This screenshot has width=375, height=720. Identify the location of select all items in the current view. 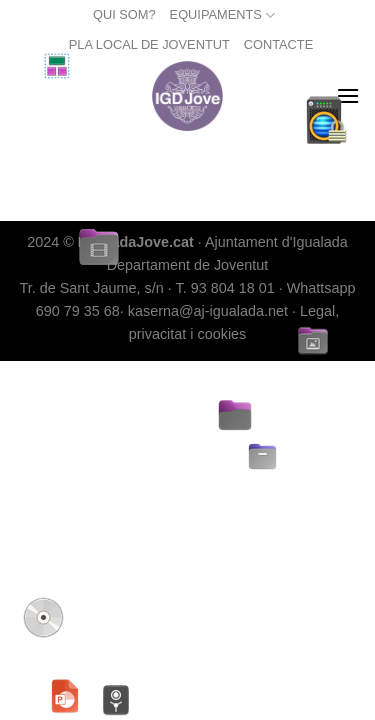
(57, 66).